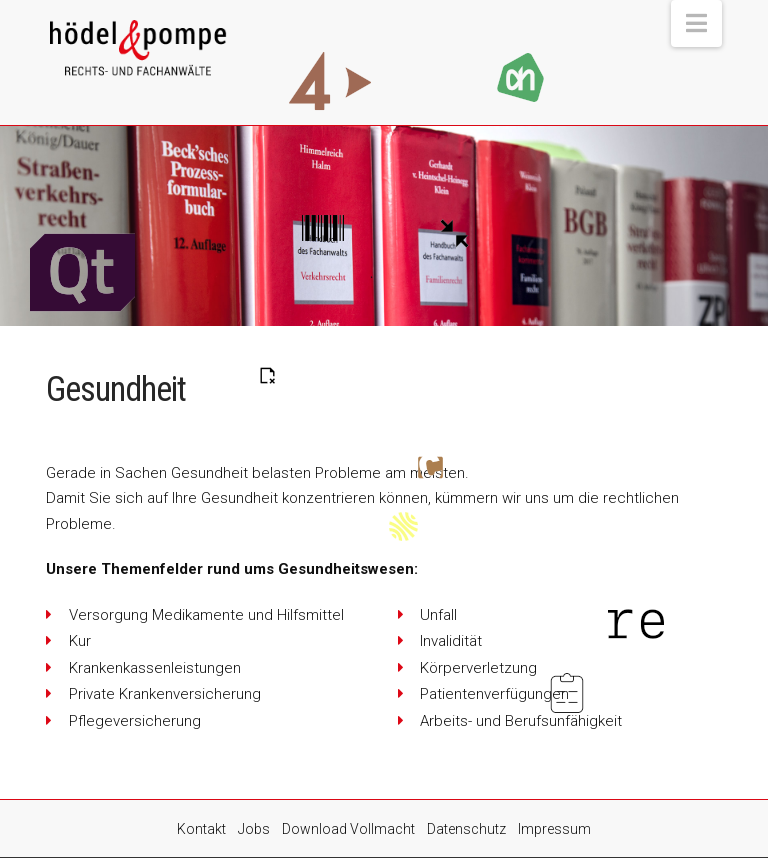  What do you see at coordinates (567, 693) in the screenshot?
I see `react hook form library logo` at bounding box center [567, 693].